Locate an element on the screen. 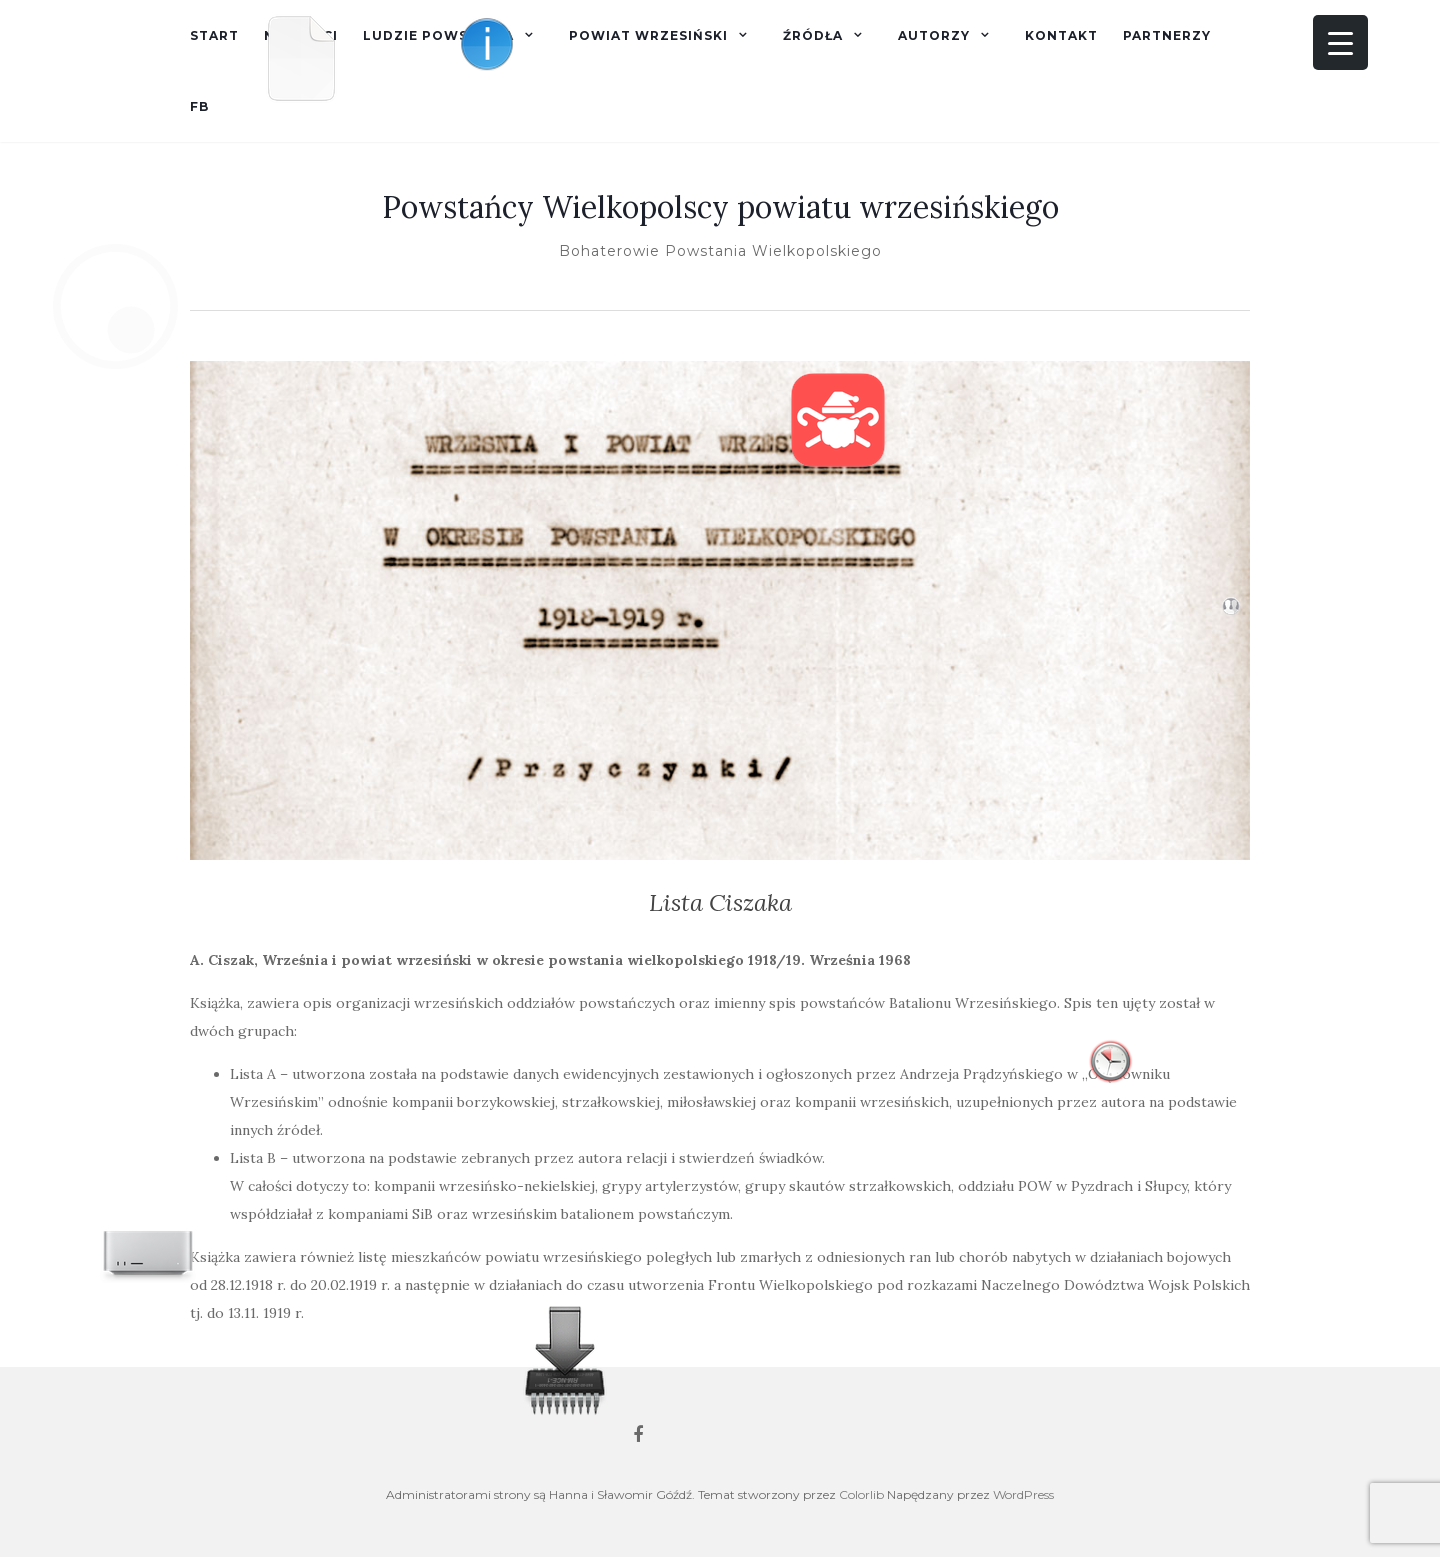 This screenshot has width=1440, height=1557. indicates informational message or tip is located at coordinates (487, 44).